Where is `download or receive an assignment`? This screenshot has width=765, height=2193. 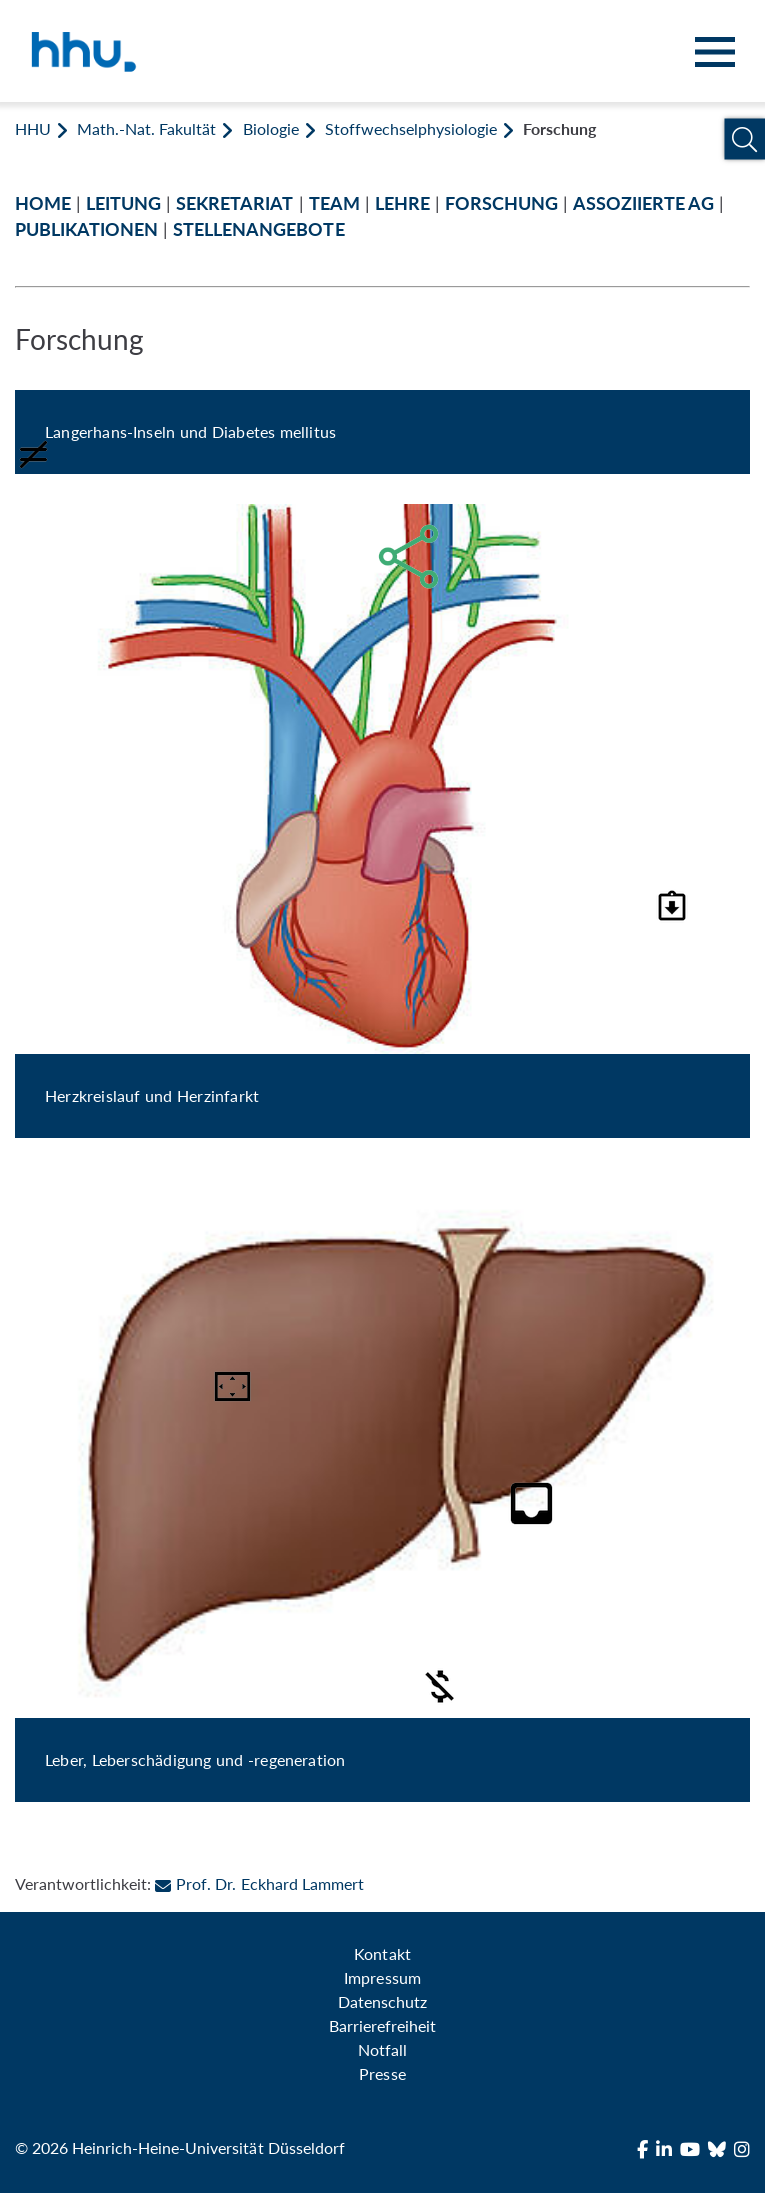 download or receive an assignment is located at coordinates (672, 907).